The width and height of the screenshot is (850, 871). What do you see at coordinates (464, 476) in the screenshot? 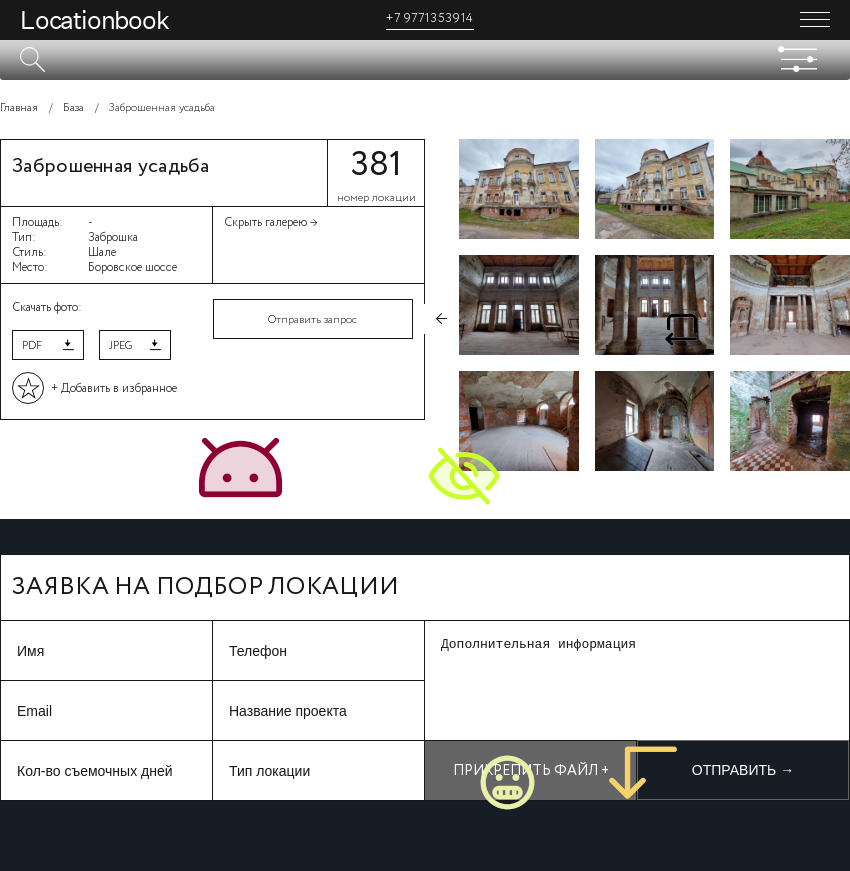
I see `hide password or sensitive content` at bounding box center [464, 476].